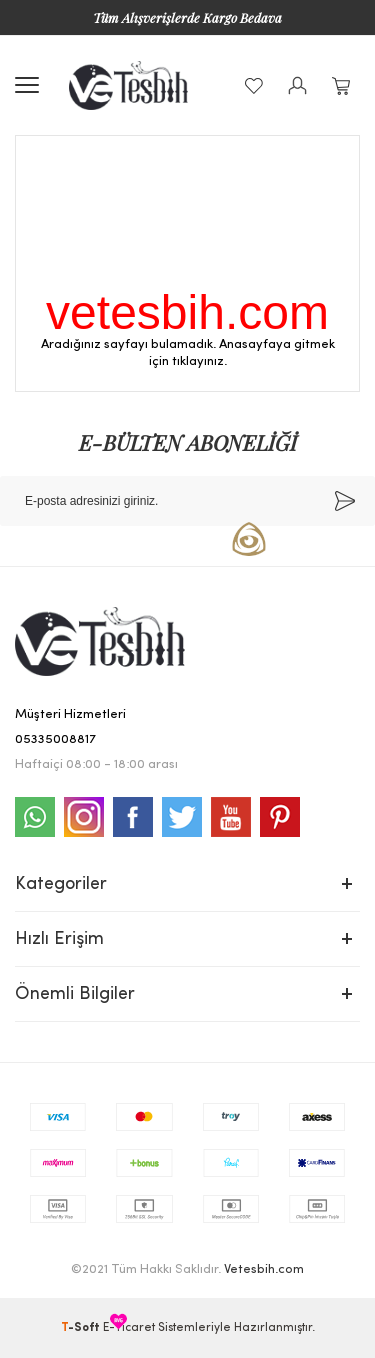  I want to click on BVG (Berlin public transit) app or service, so click(118, 1321).